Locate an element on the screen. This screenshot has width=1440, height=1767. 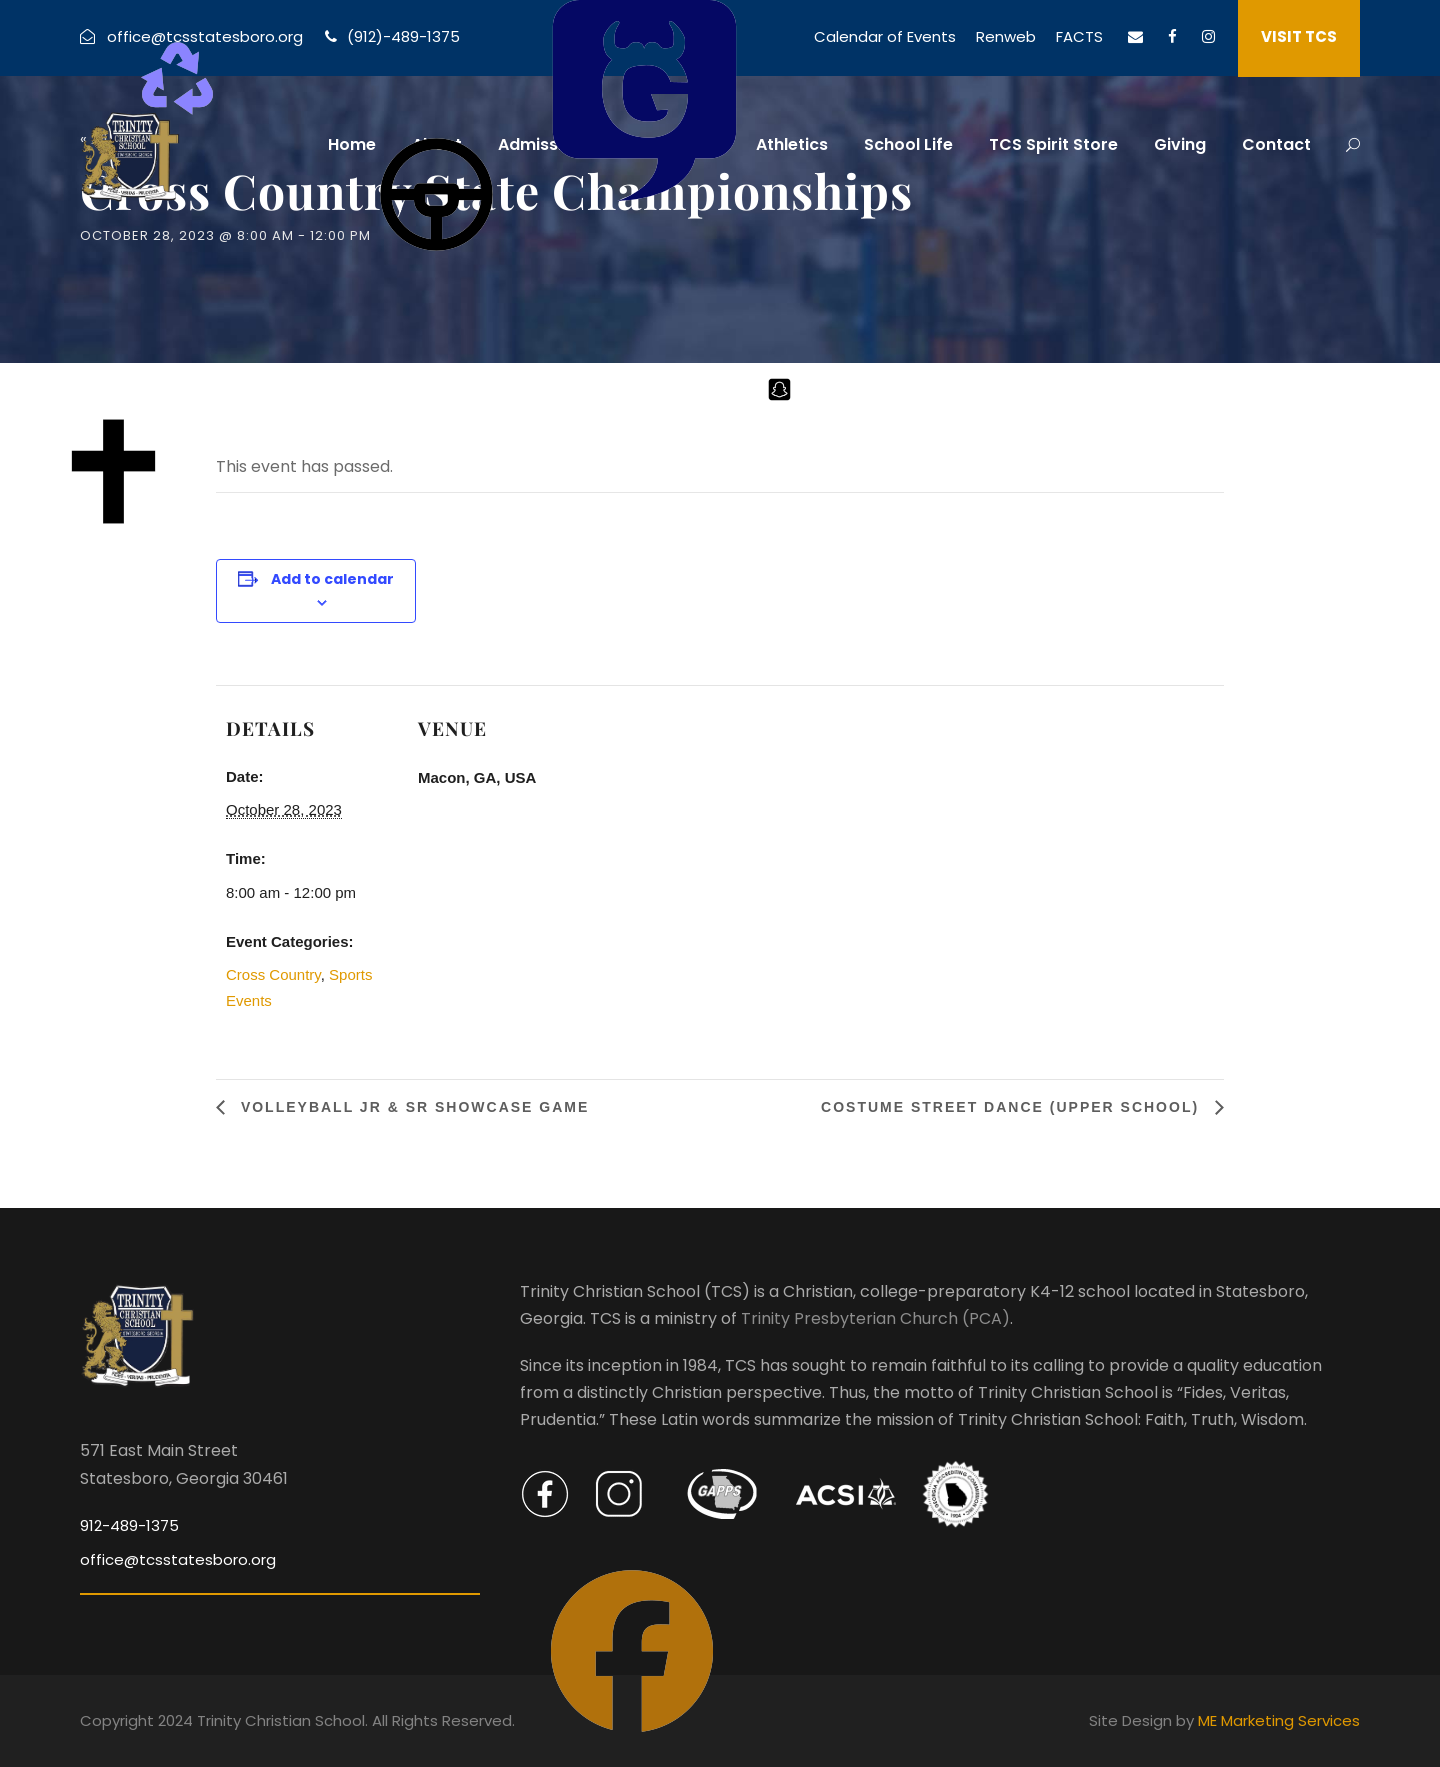
open the Facebook app is located at coordinates (632, 1651).